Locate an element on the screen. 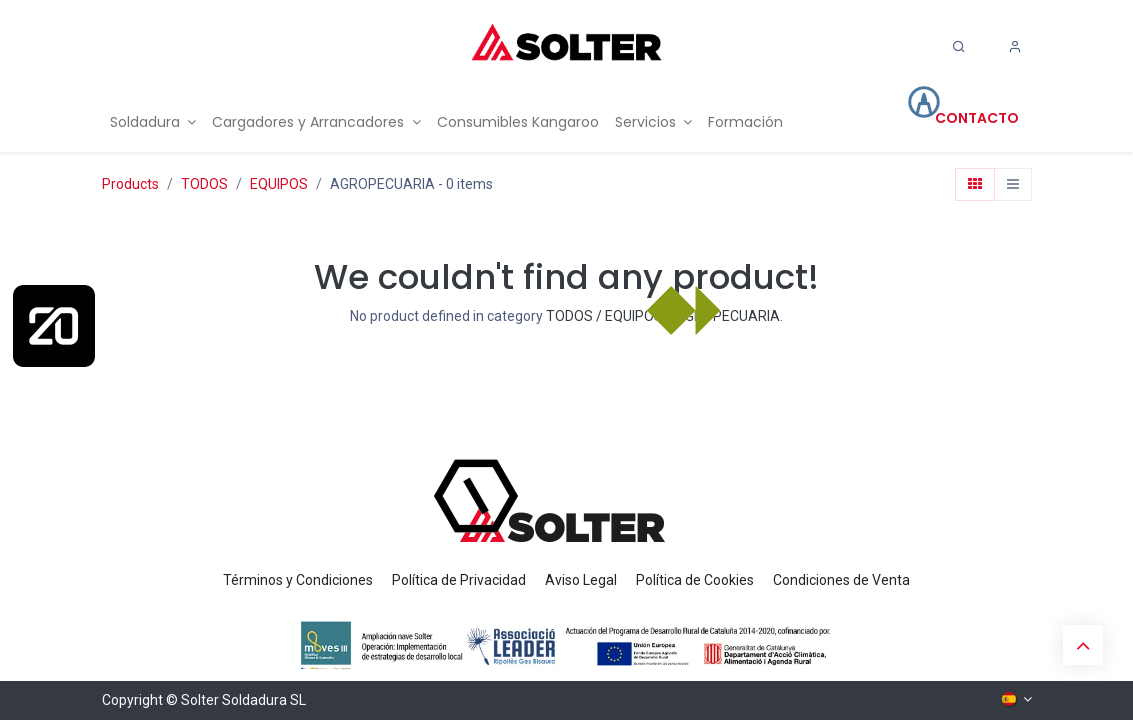 Image resolution: width=1133 pixels, height=720 pixels. paysafe payment method option is located at coordinates (683, 310).